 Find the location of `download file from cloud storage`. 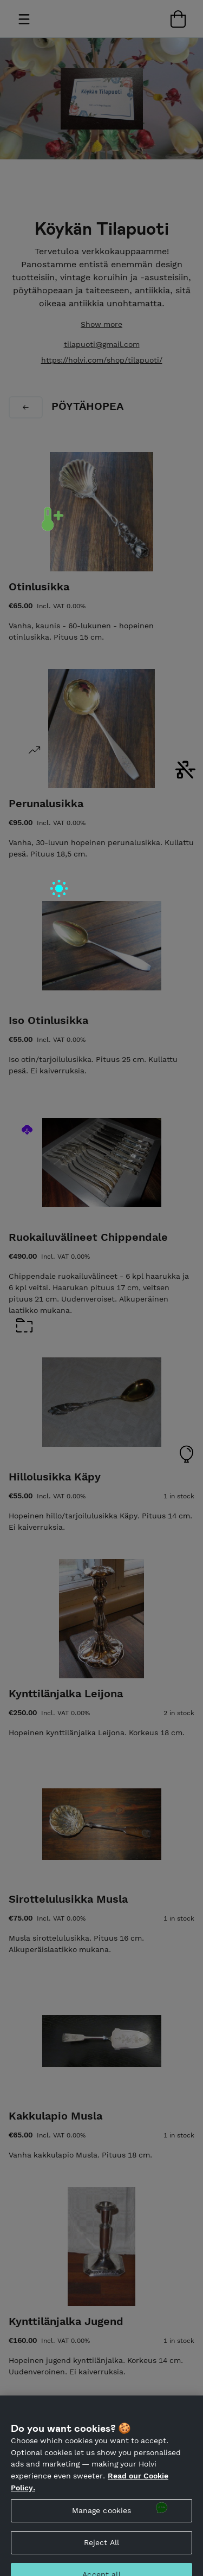

download file from cloud storage is located at coordinates (27, 1130).